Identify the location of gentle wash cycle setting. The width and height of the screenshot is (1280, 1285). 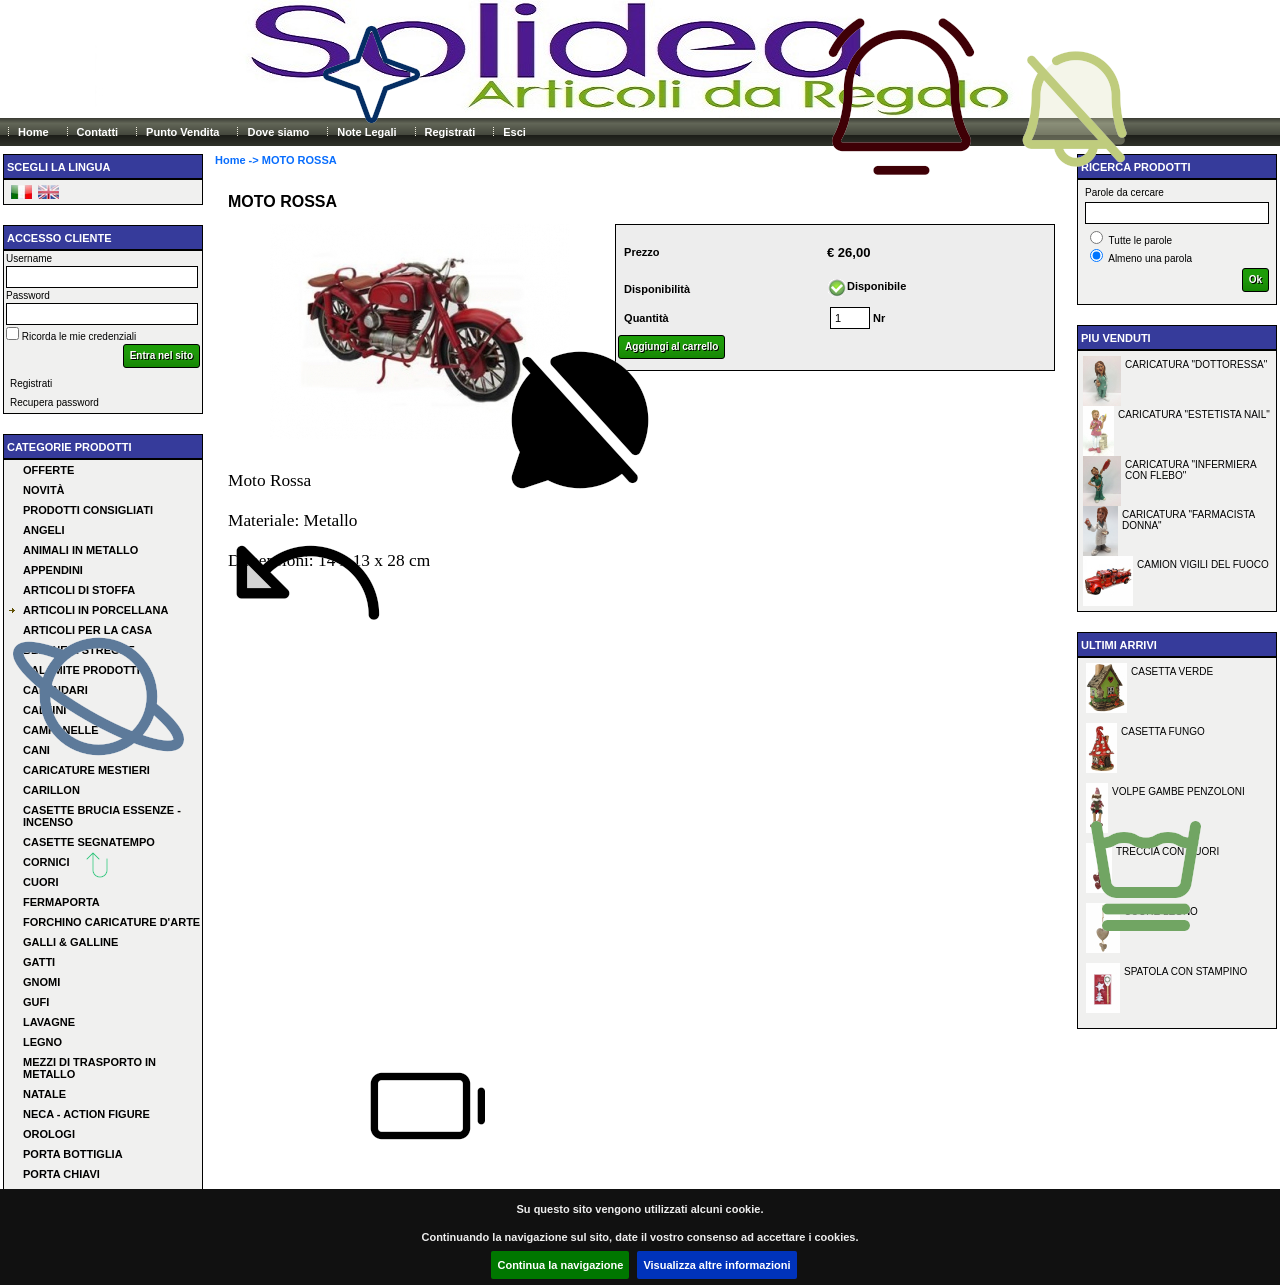
(1146, 876).